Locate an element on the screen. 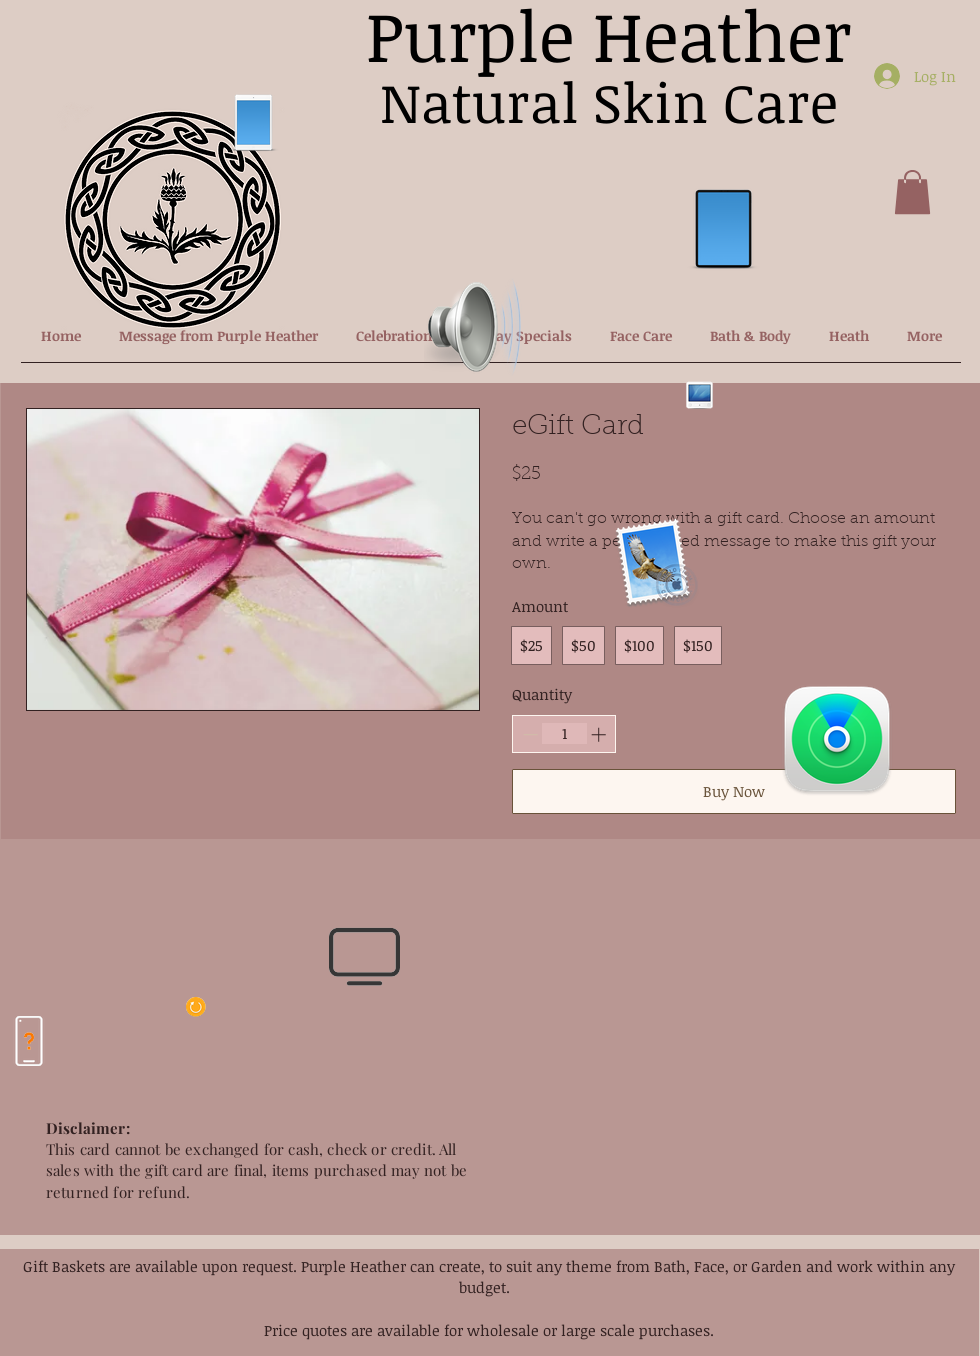 The image size is (980, 1356). iPad Pro device icon is located at coordinates (723, 229).